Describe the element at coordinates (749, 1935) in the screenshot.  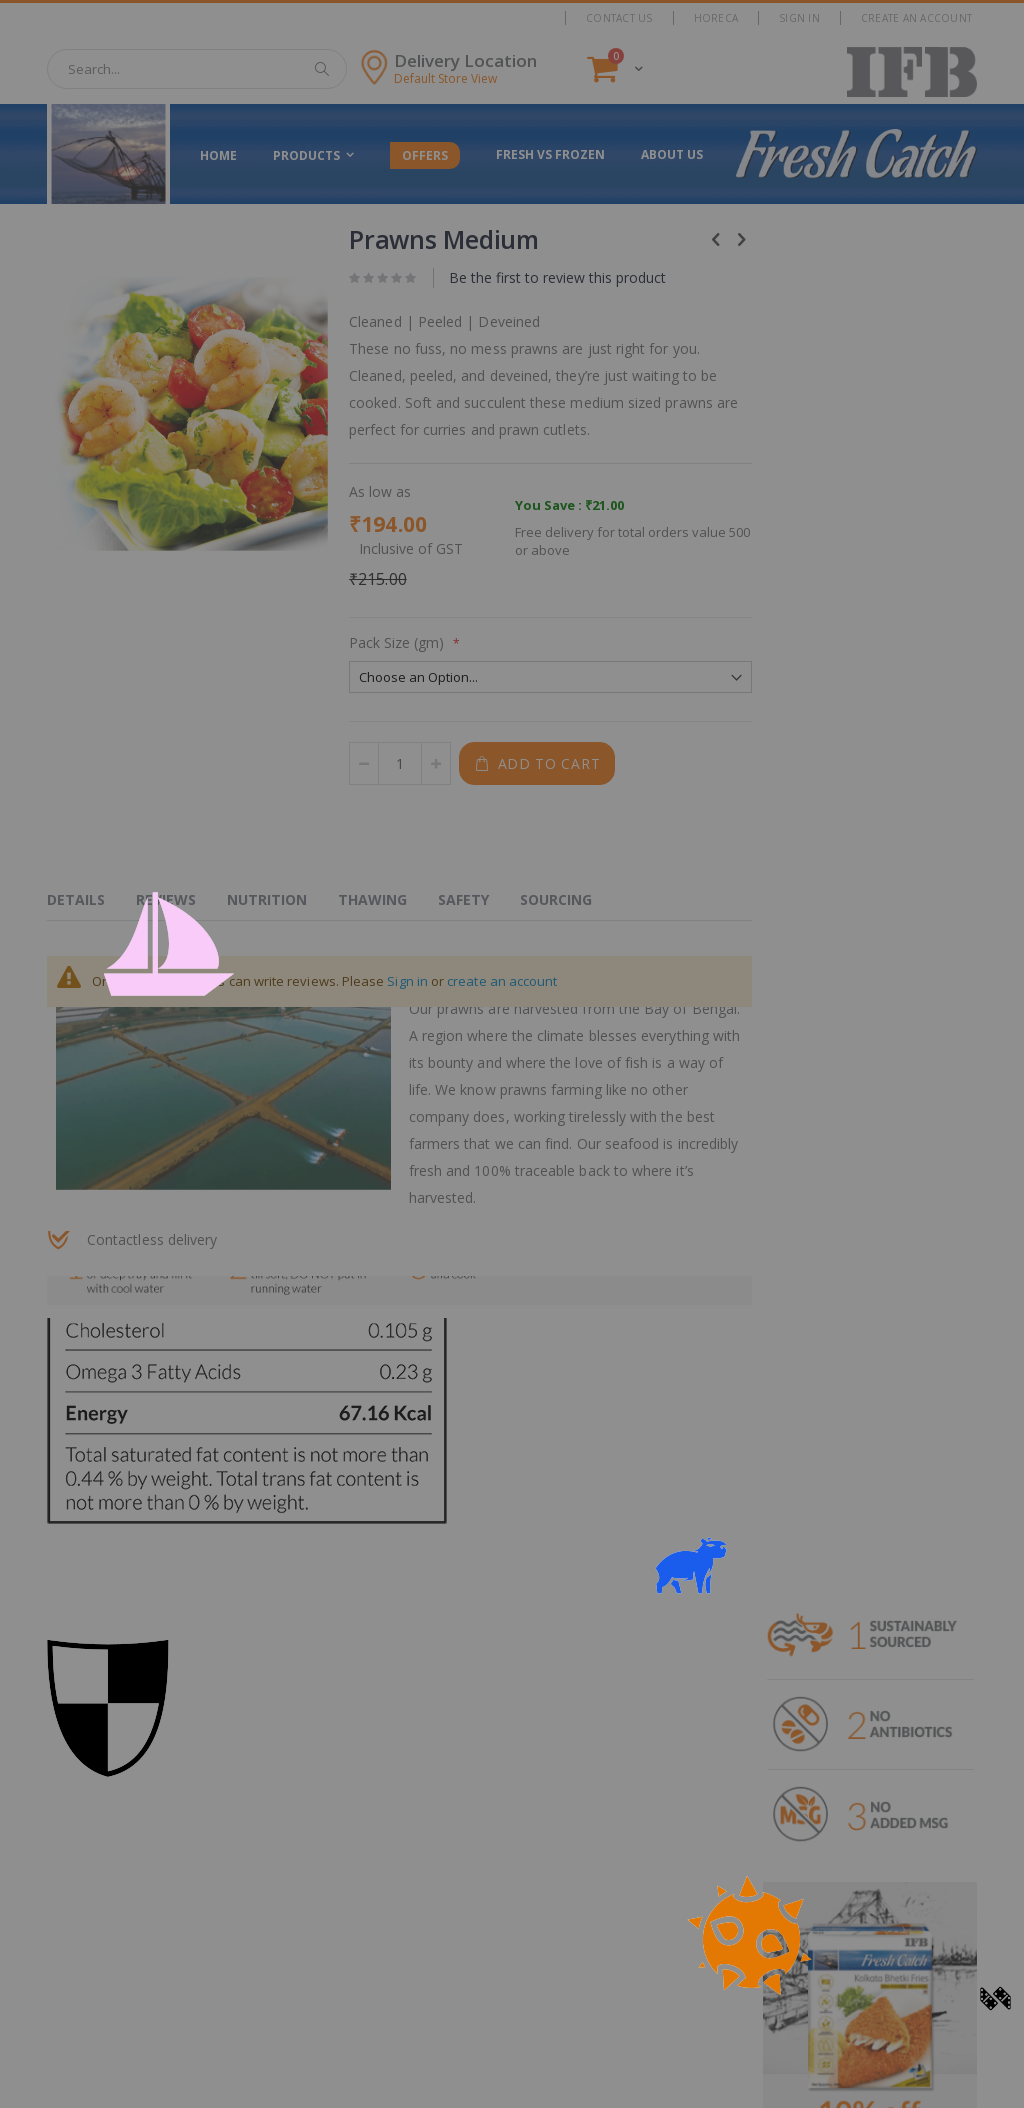
I see `represents a hazard or damage-dealing obstacle in gameplay` at that location.